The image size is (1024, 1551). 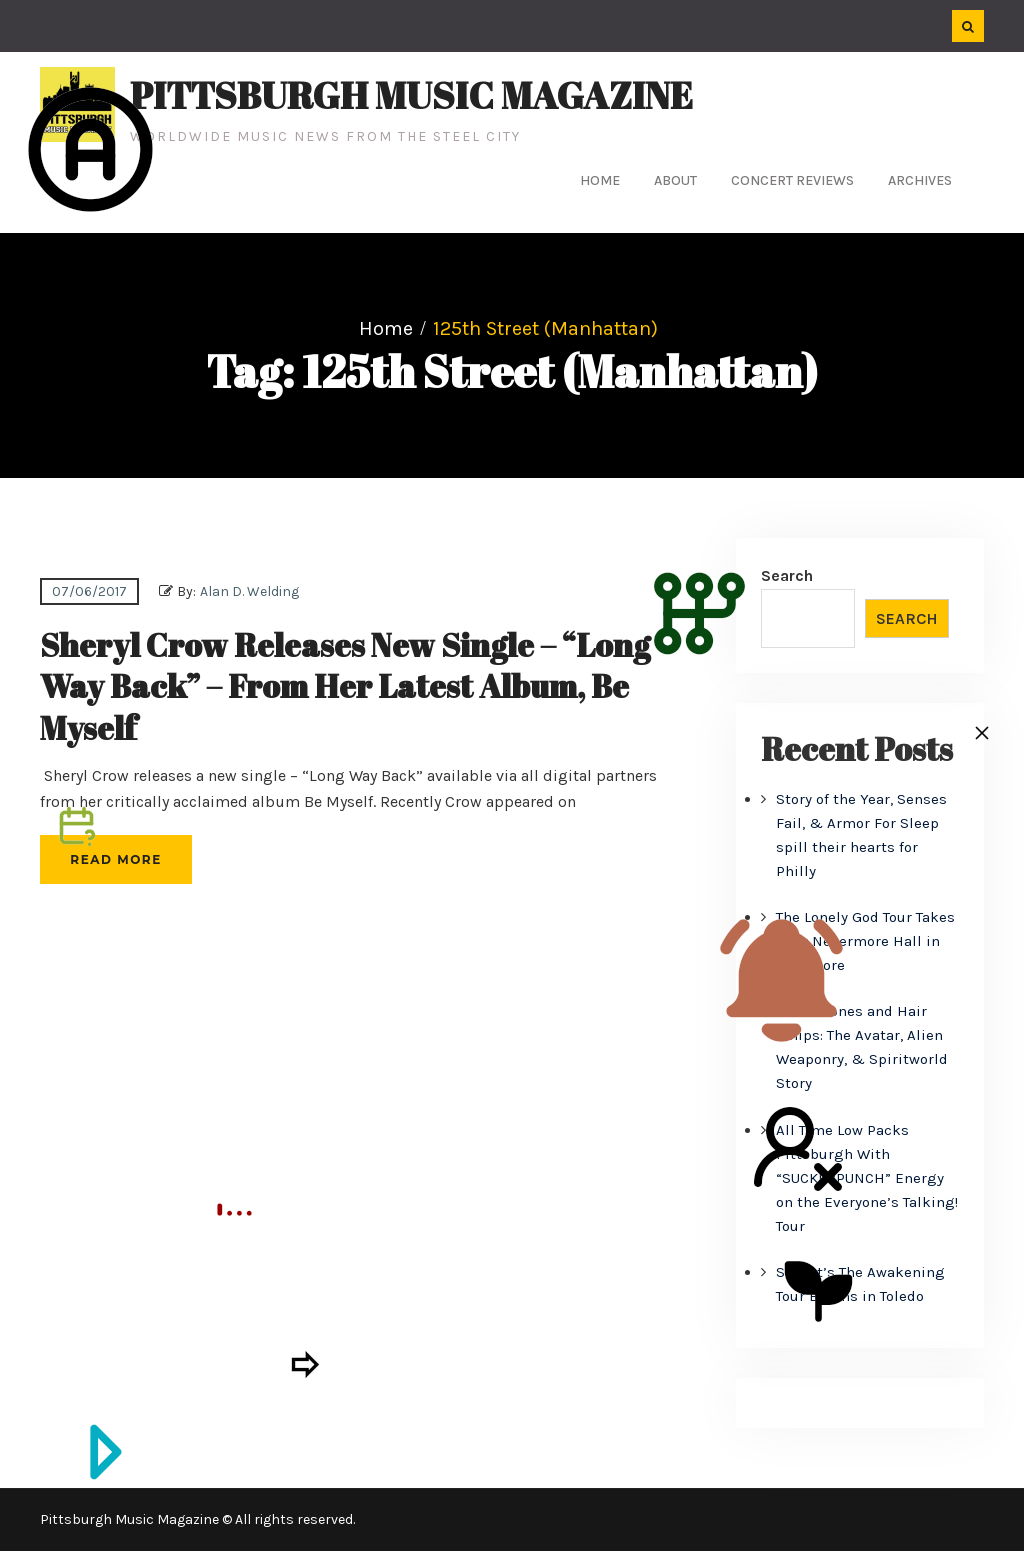 I want to click on close the current window or dialog, so click(x=982, y=733).